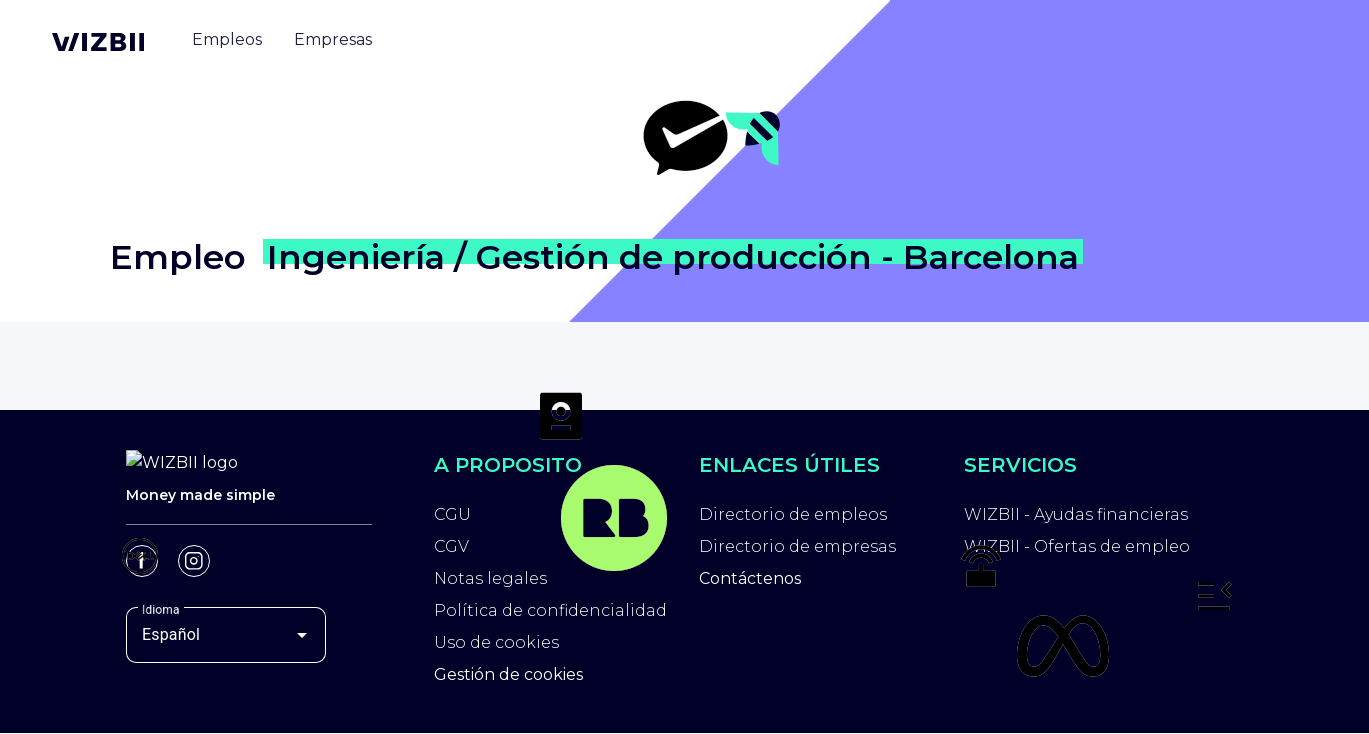  What do you see at coordinates (1063, 646) in the screenshot?
I see `Meta company logo` at bounding box center [1063, 646].